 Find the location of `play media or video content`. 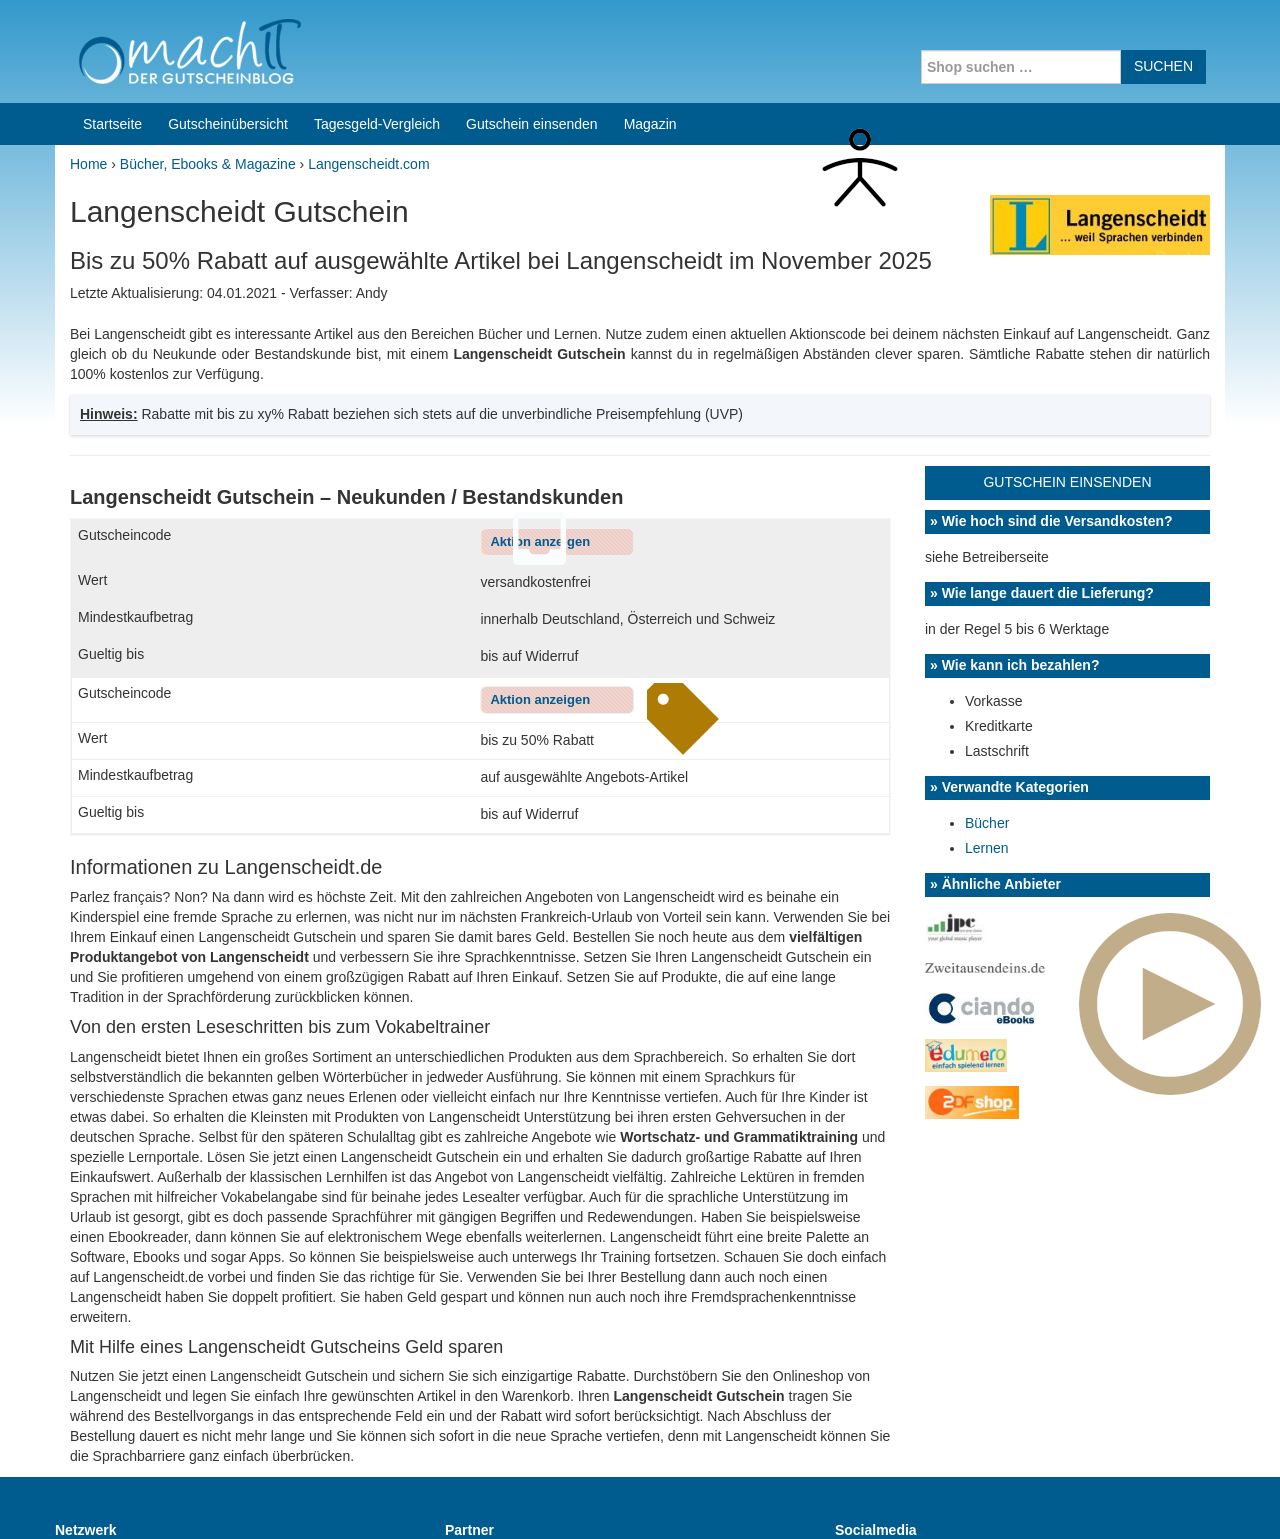

play media or video content is located at coordinates (1170, 1004).